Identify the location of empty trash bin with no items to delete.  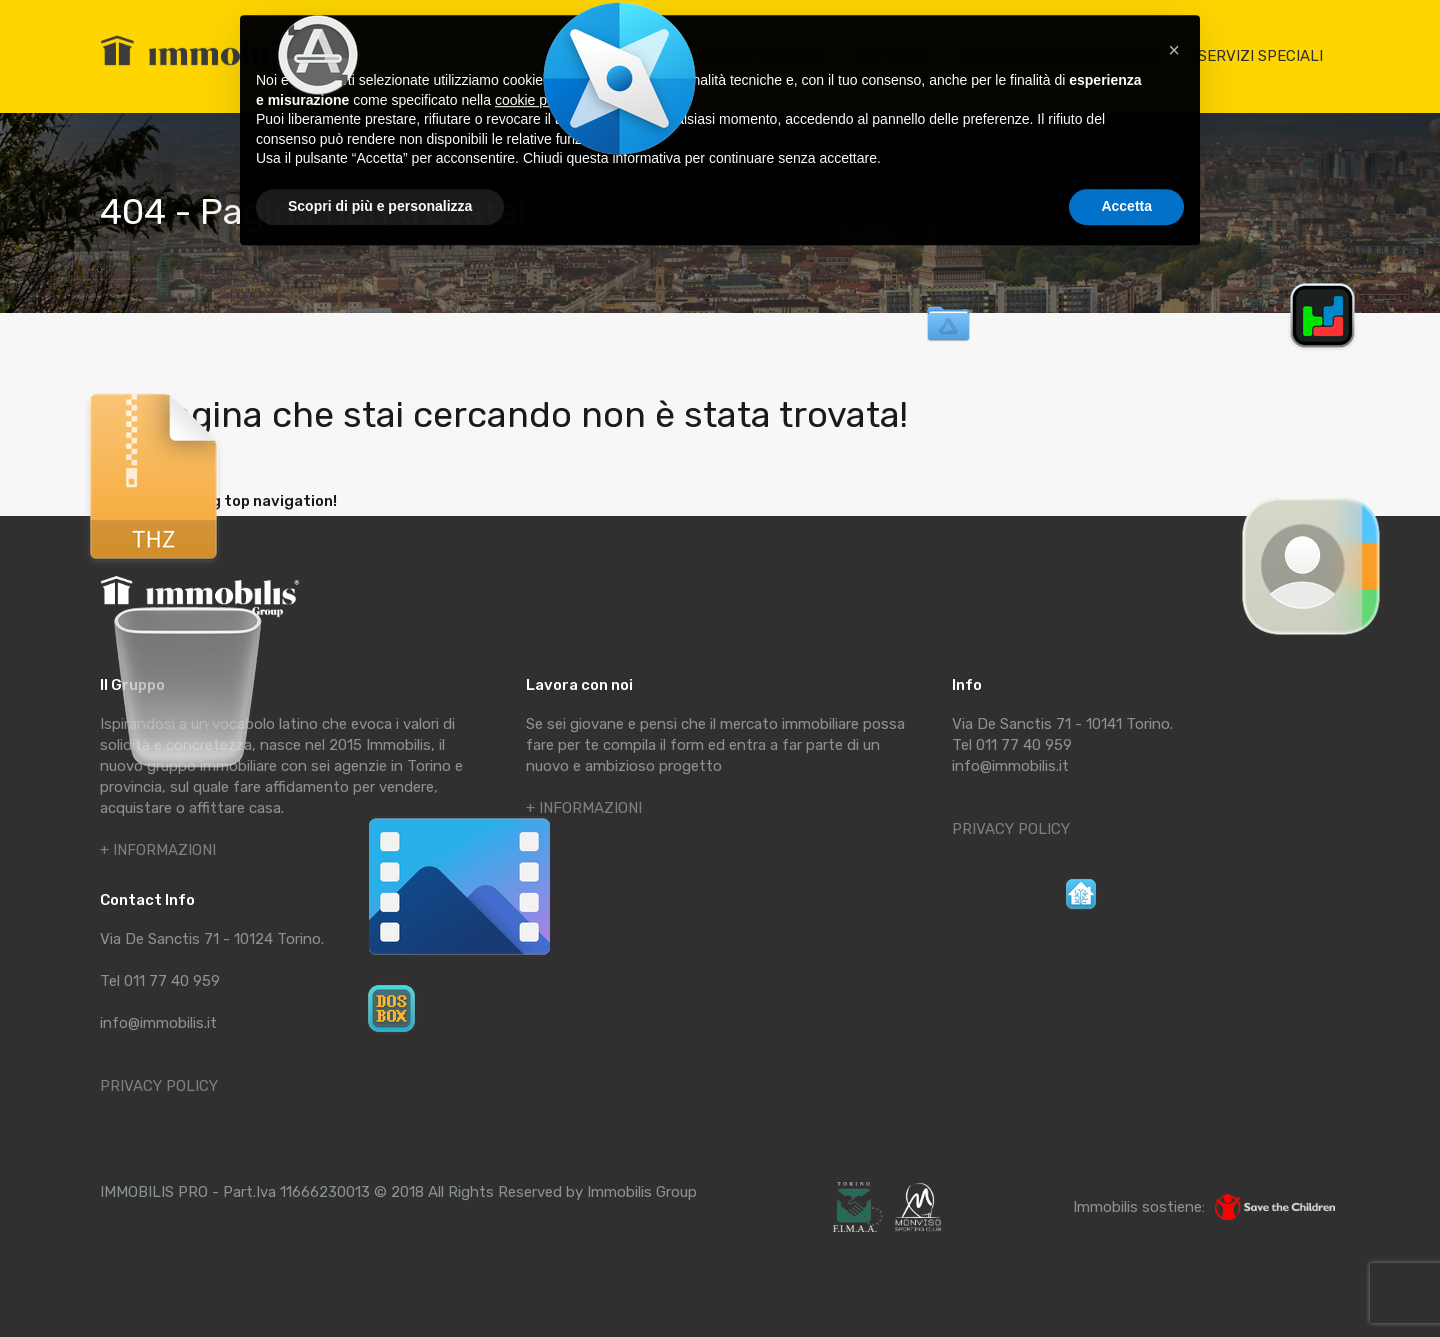
(187, 684).